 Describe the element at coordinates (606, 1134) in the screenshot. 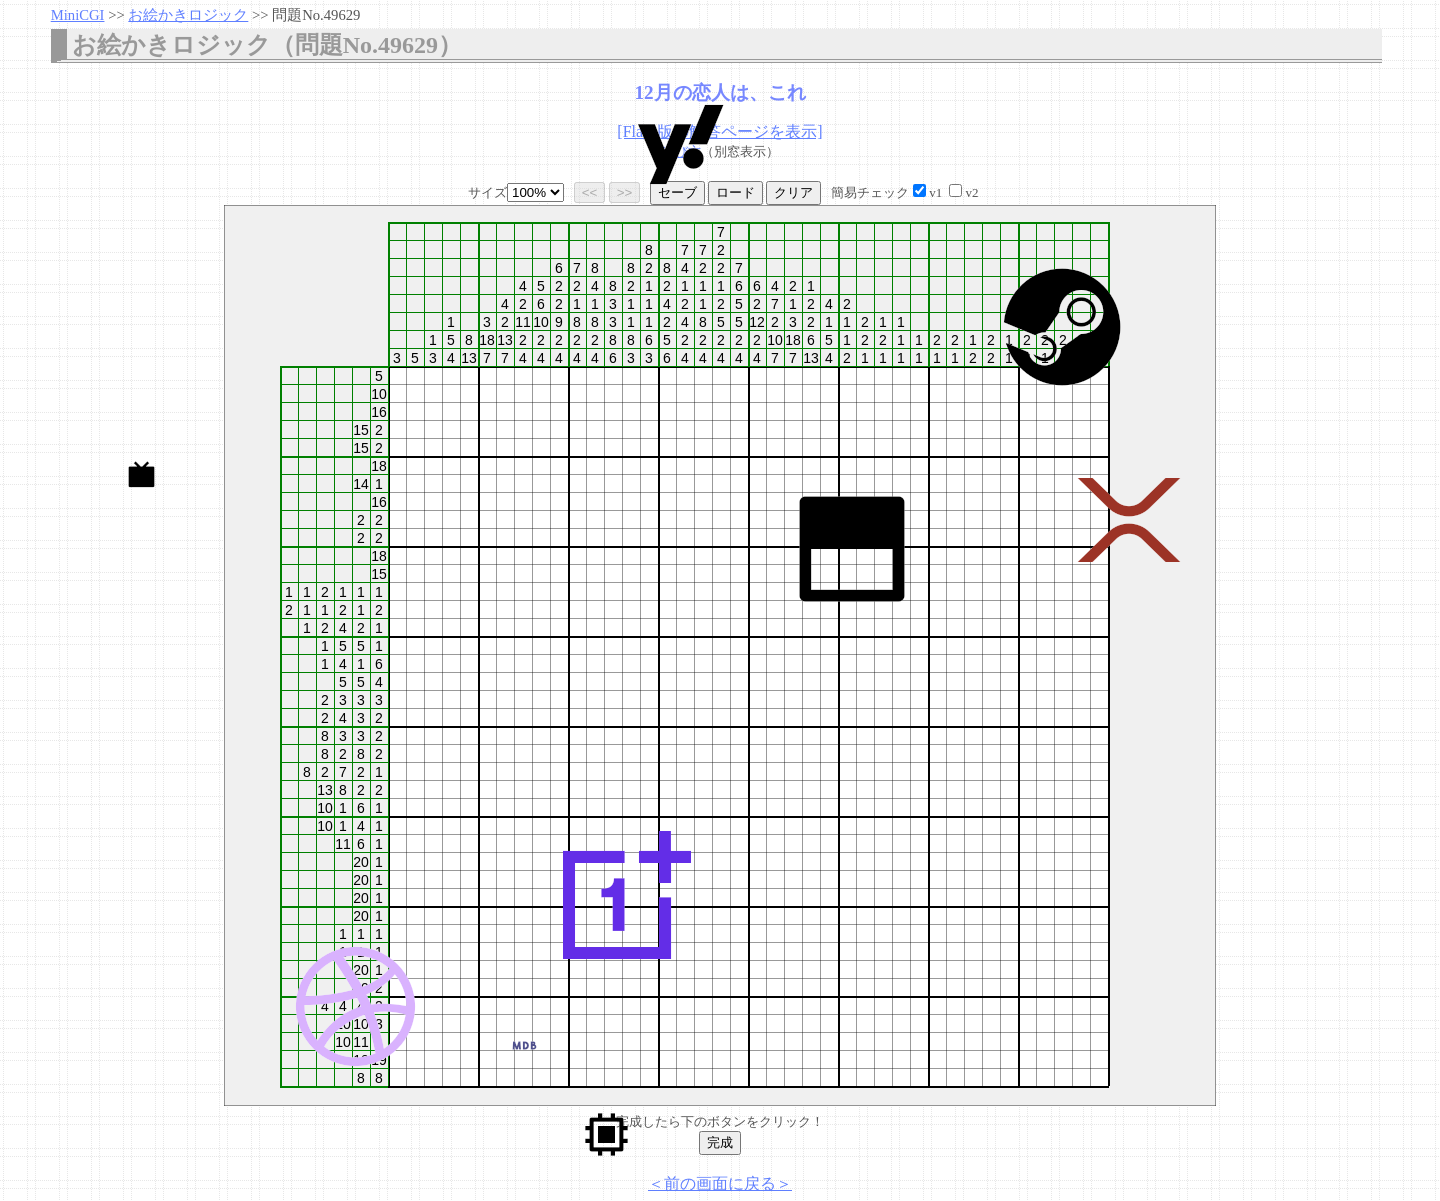

I see `view CPU or processor information` at that location.